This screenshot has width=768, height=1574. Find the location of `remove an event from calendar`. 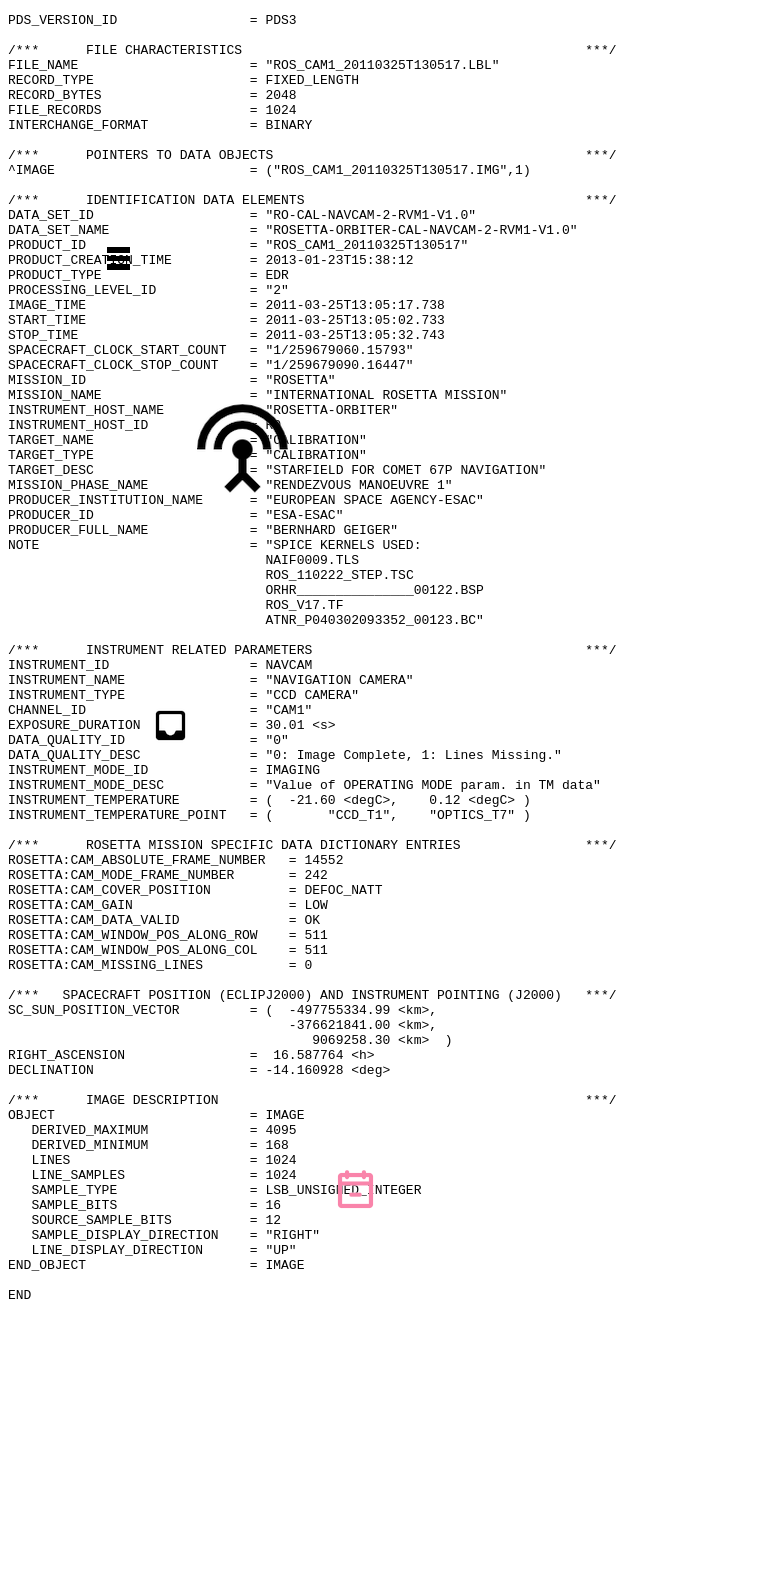

remove an event from calendar is located at coordinates (355, 1190).